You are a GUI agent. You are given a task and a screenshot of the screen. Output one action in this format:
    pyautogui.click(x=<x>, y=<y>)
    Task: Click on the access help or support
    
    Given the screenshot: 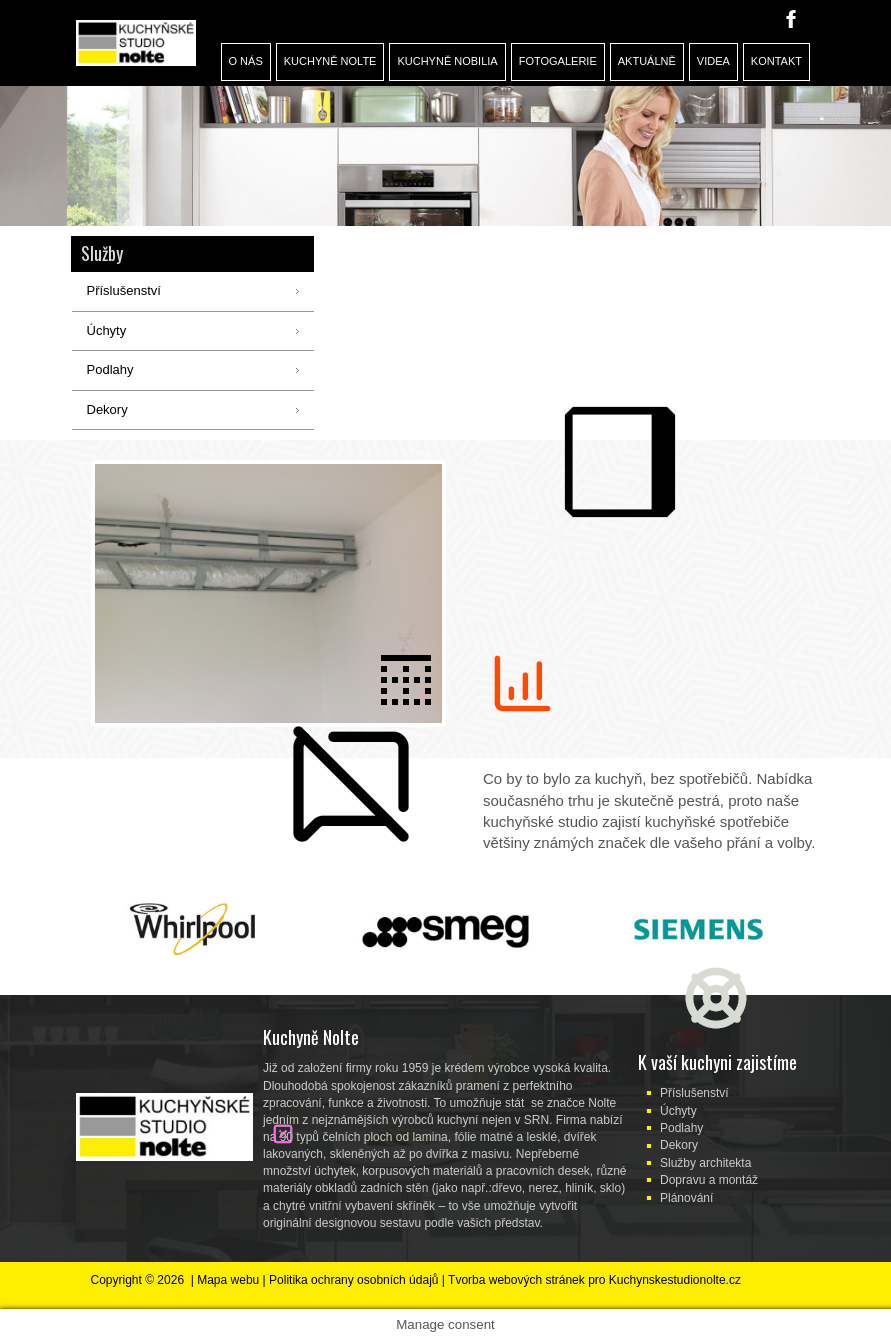 What is the action you would take?
    pyautogui.click(x=716, y=998)
    